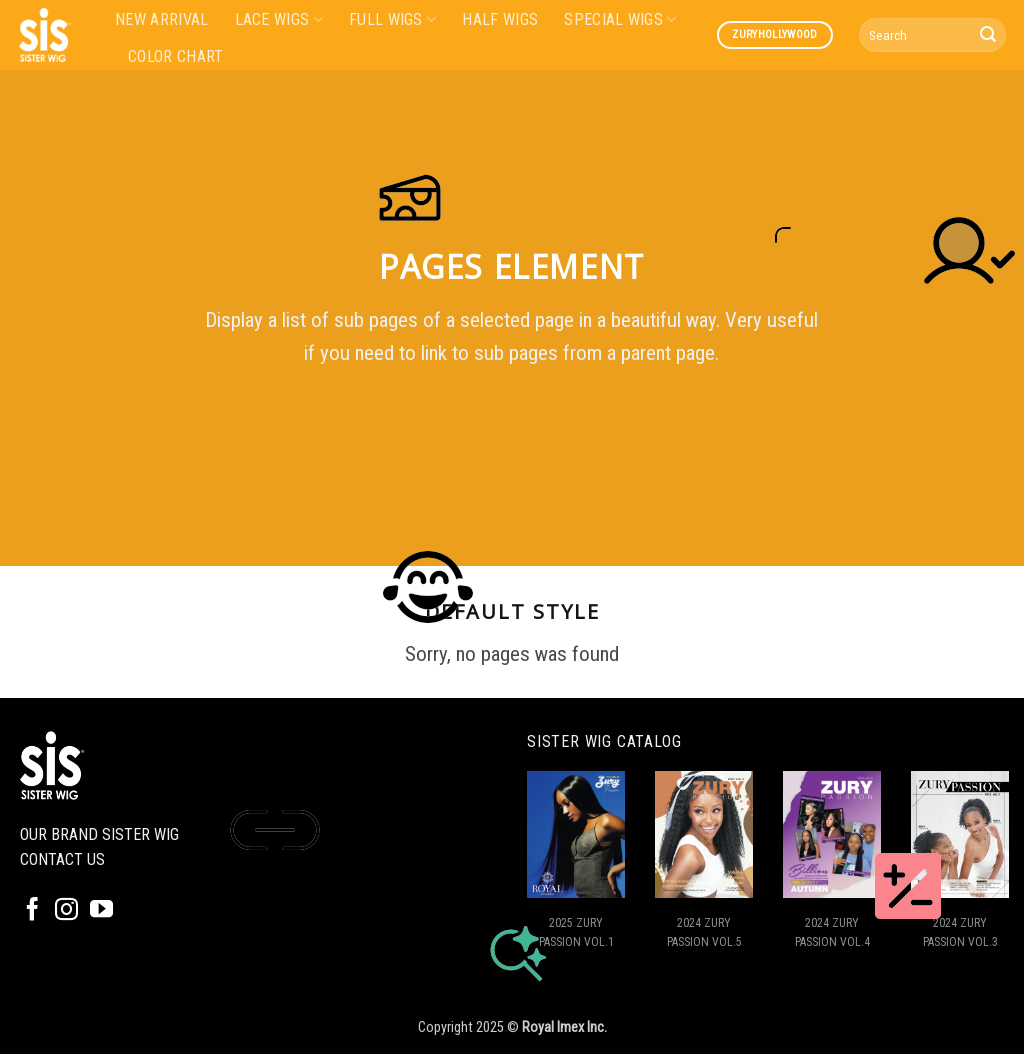 Image resolution: width=1024 pixels, height=1054 pixels. I want to click on cheese or dairy product category, so click(410, 201).